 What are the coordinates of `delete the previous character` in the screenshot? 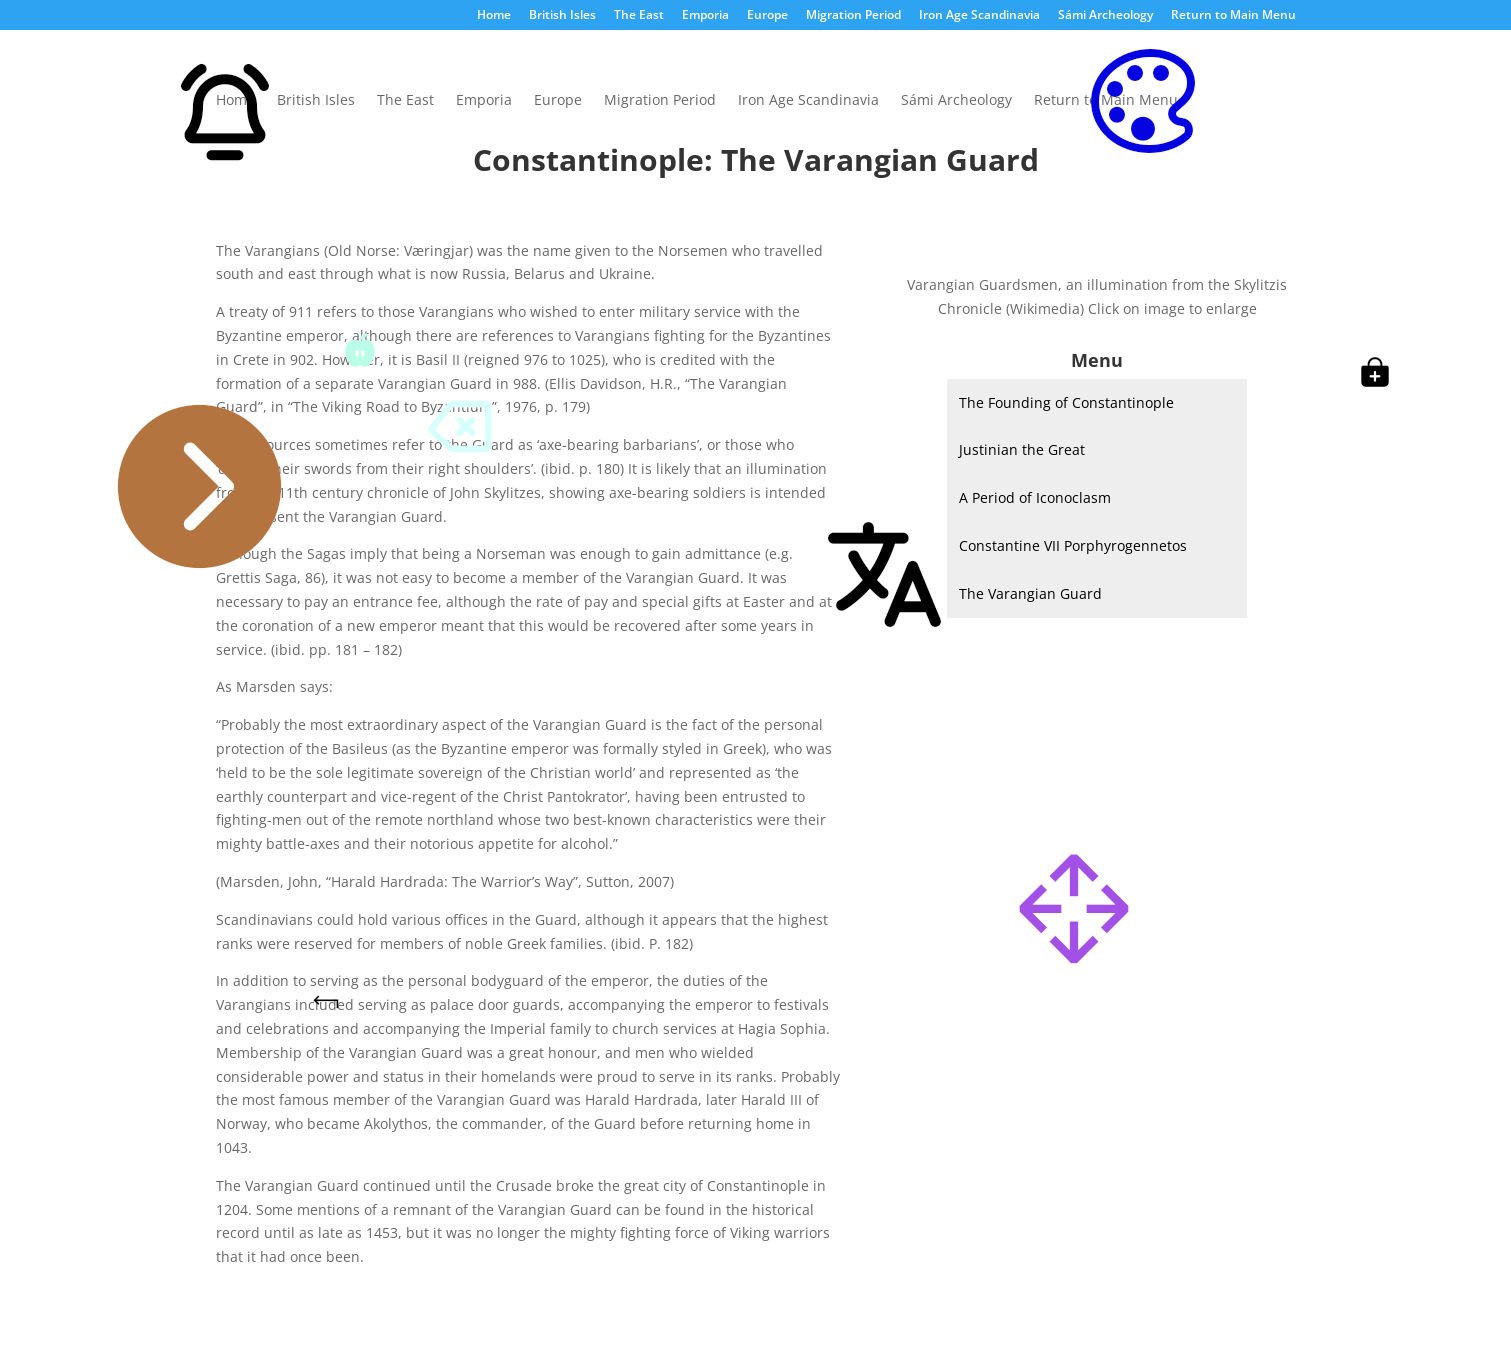 It's located at (459, 426).